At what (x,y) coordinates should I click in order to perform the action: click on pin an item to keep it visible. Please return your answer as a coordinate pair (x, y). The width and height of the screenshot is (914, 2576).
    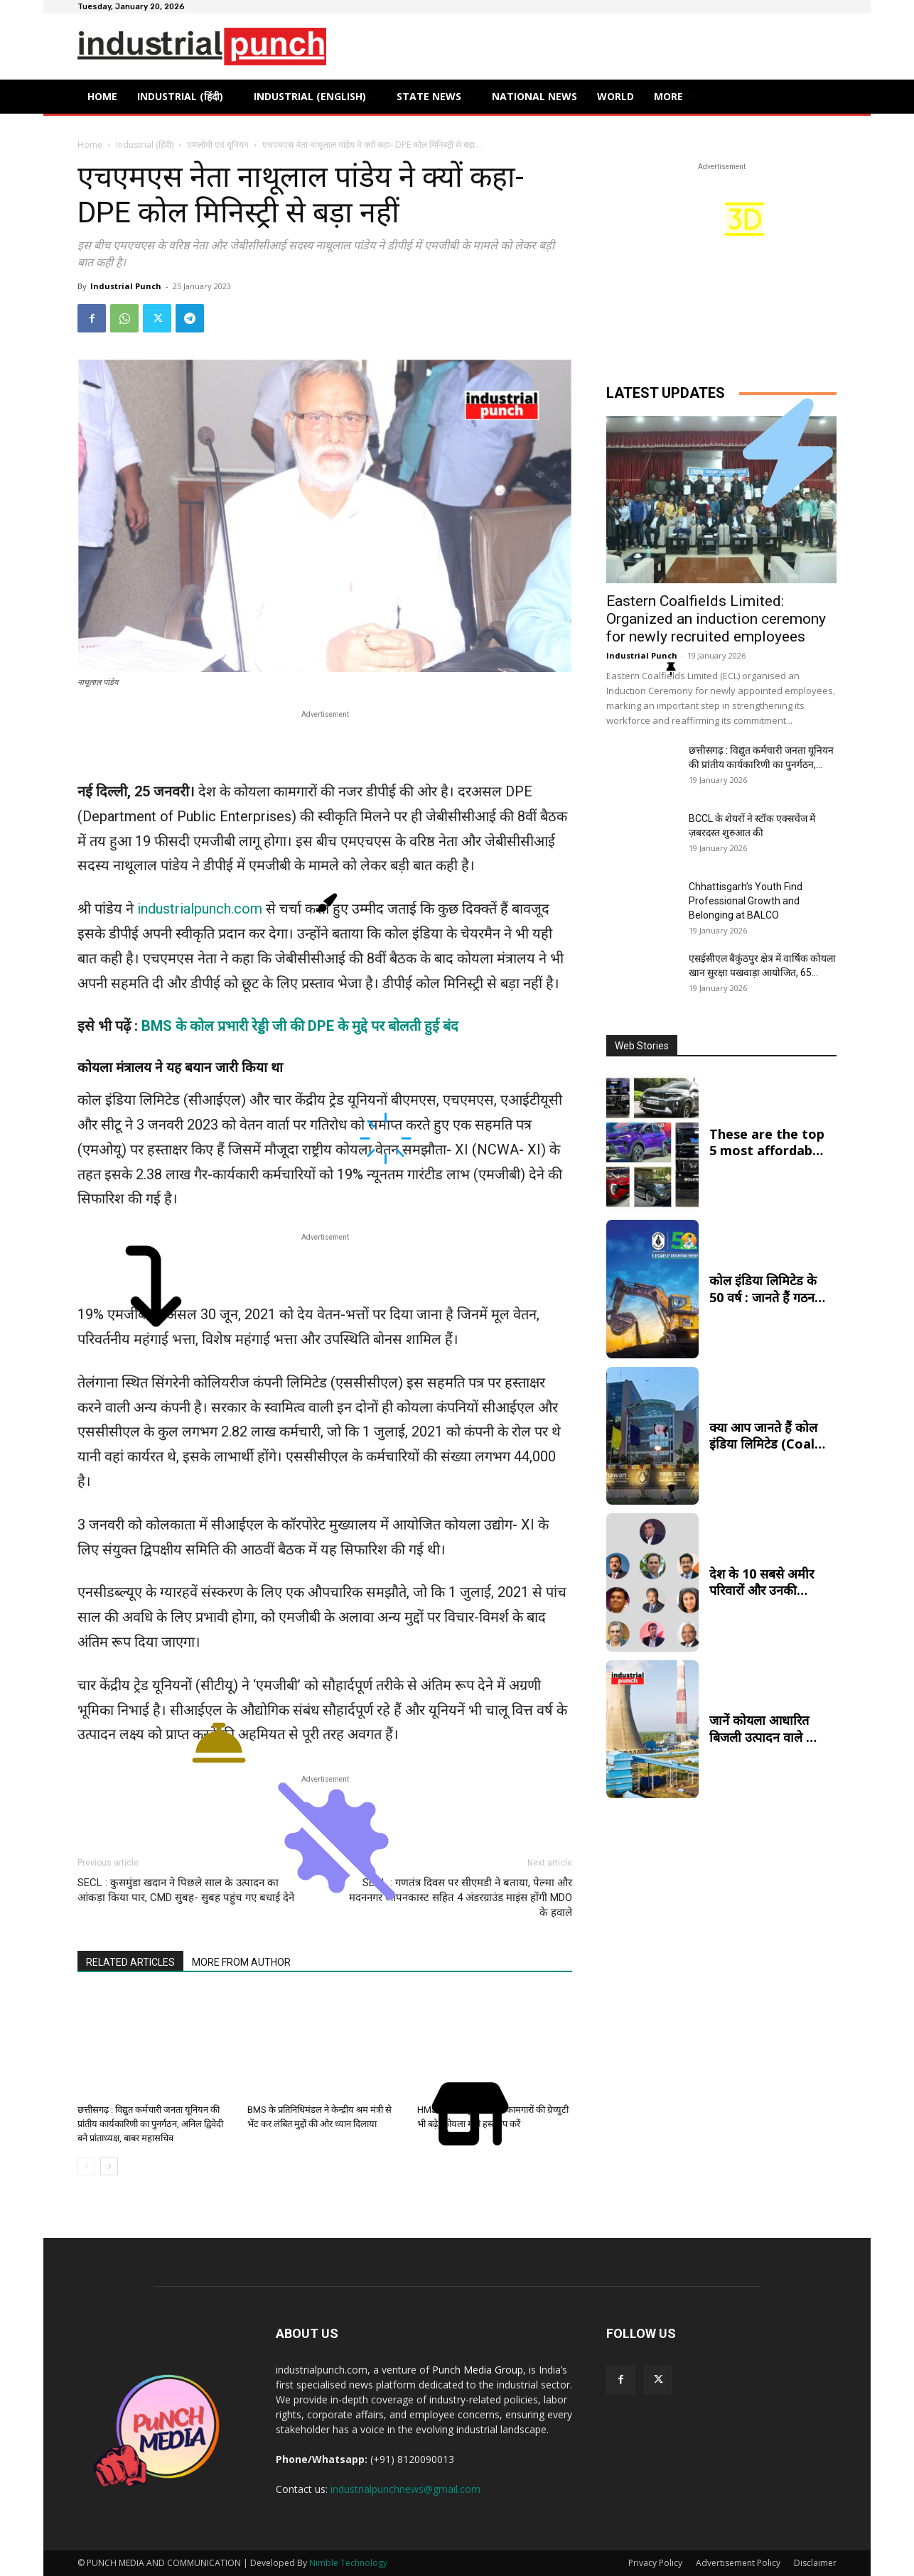
    Looking at the image, I should click on (671, 669).